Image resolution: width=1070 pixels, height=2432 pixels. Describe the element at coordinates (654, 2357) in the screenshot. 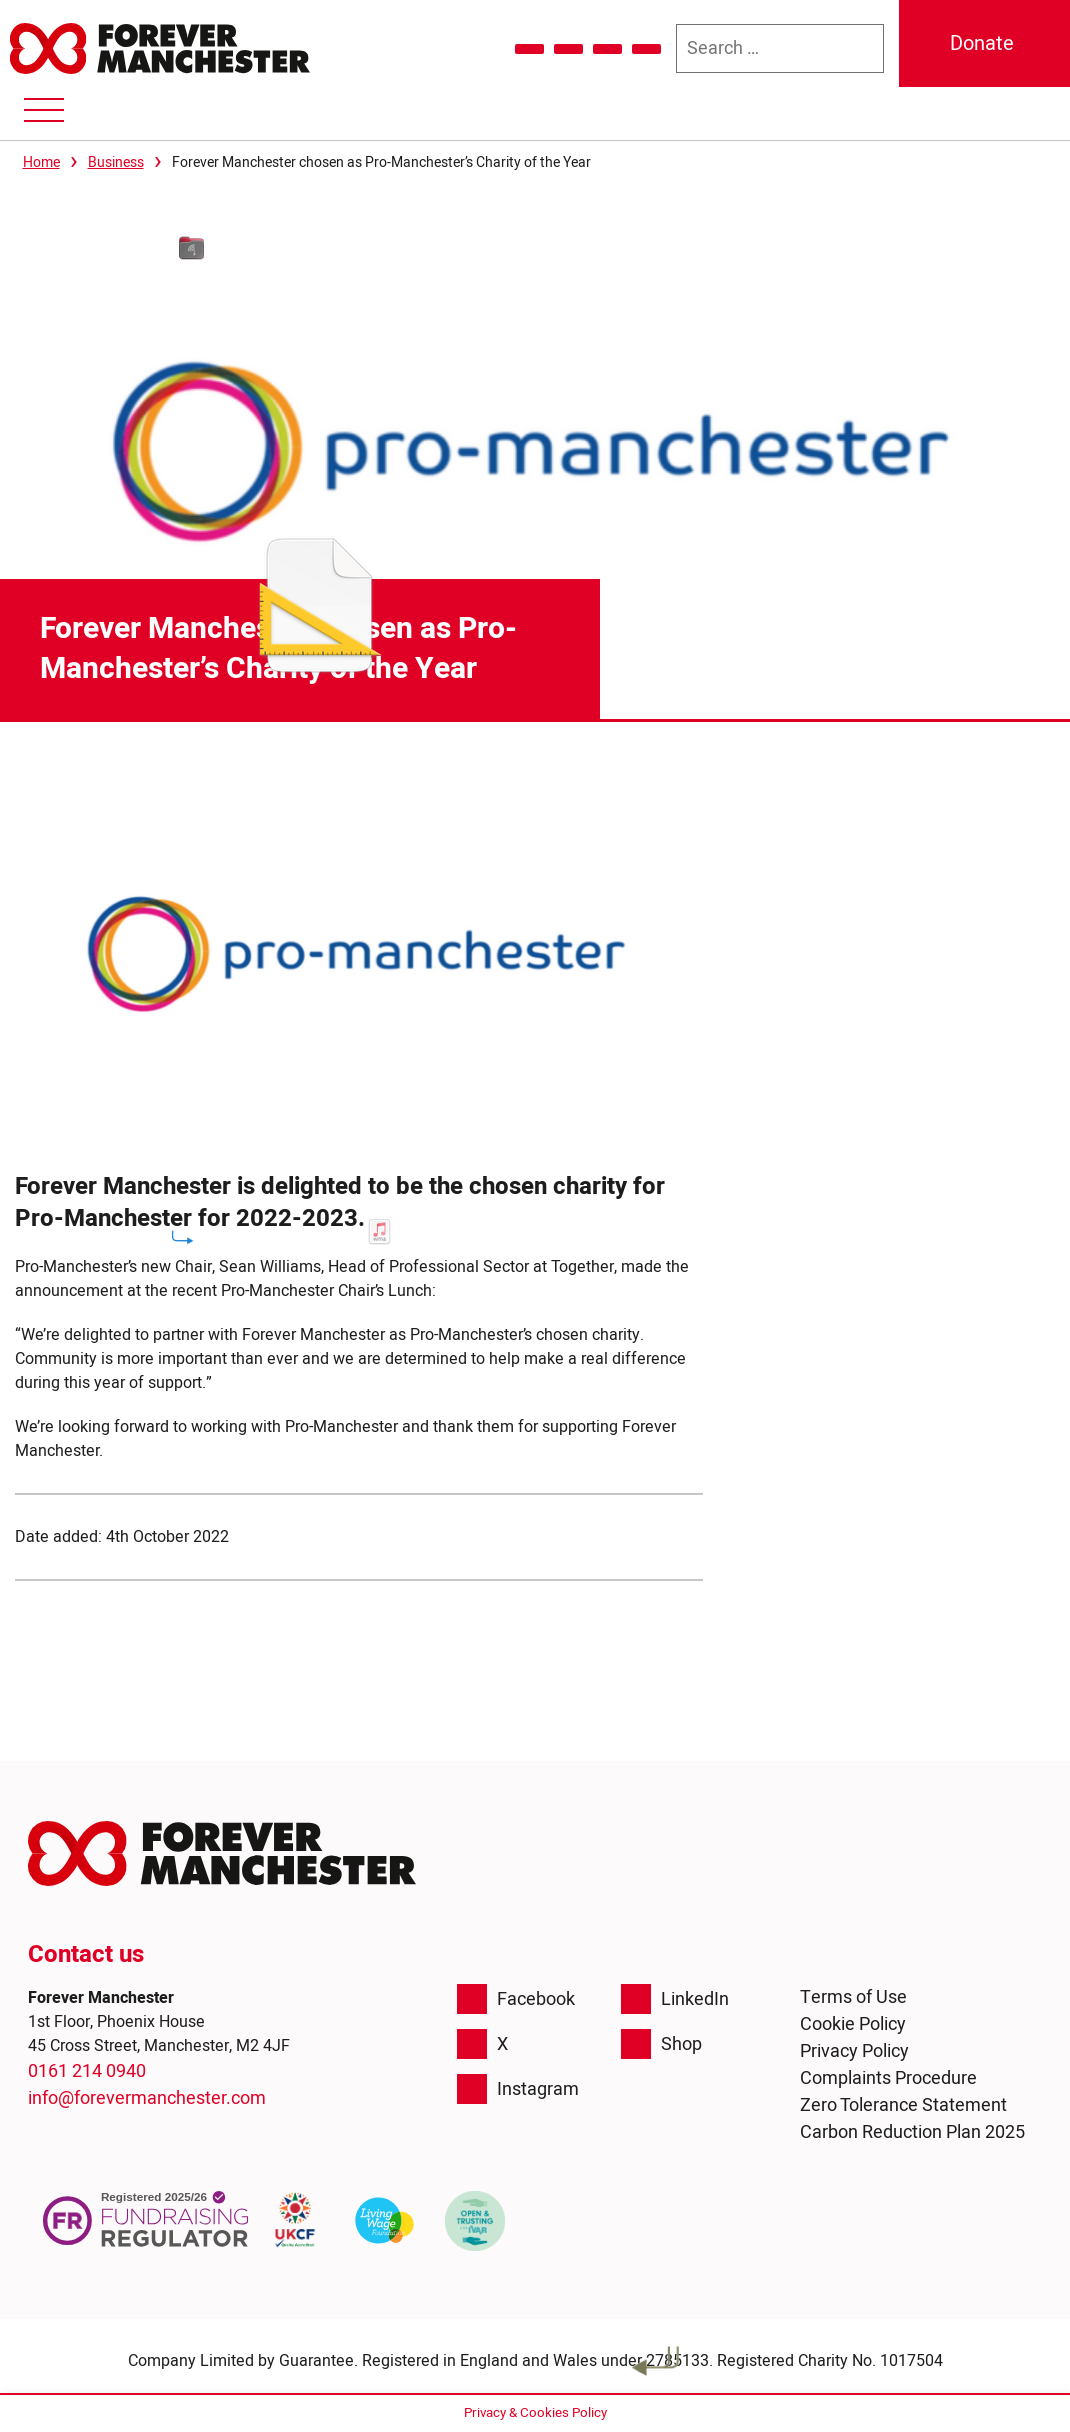

I see `reply to all recipients of an email` at that location.